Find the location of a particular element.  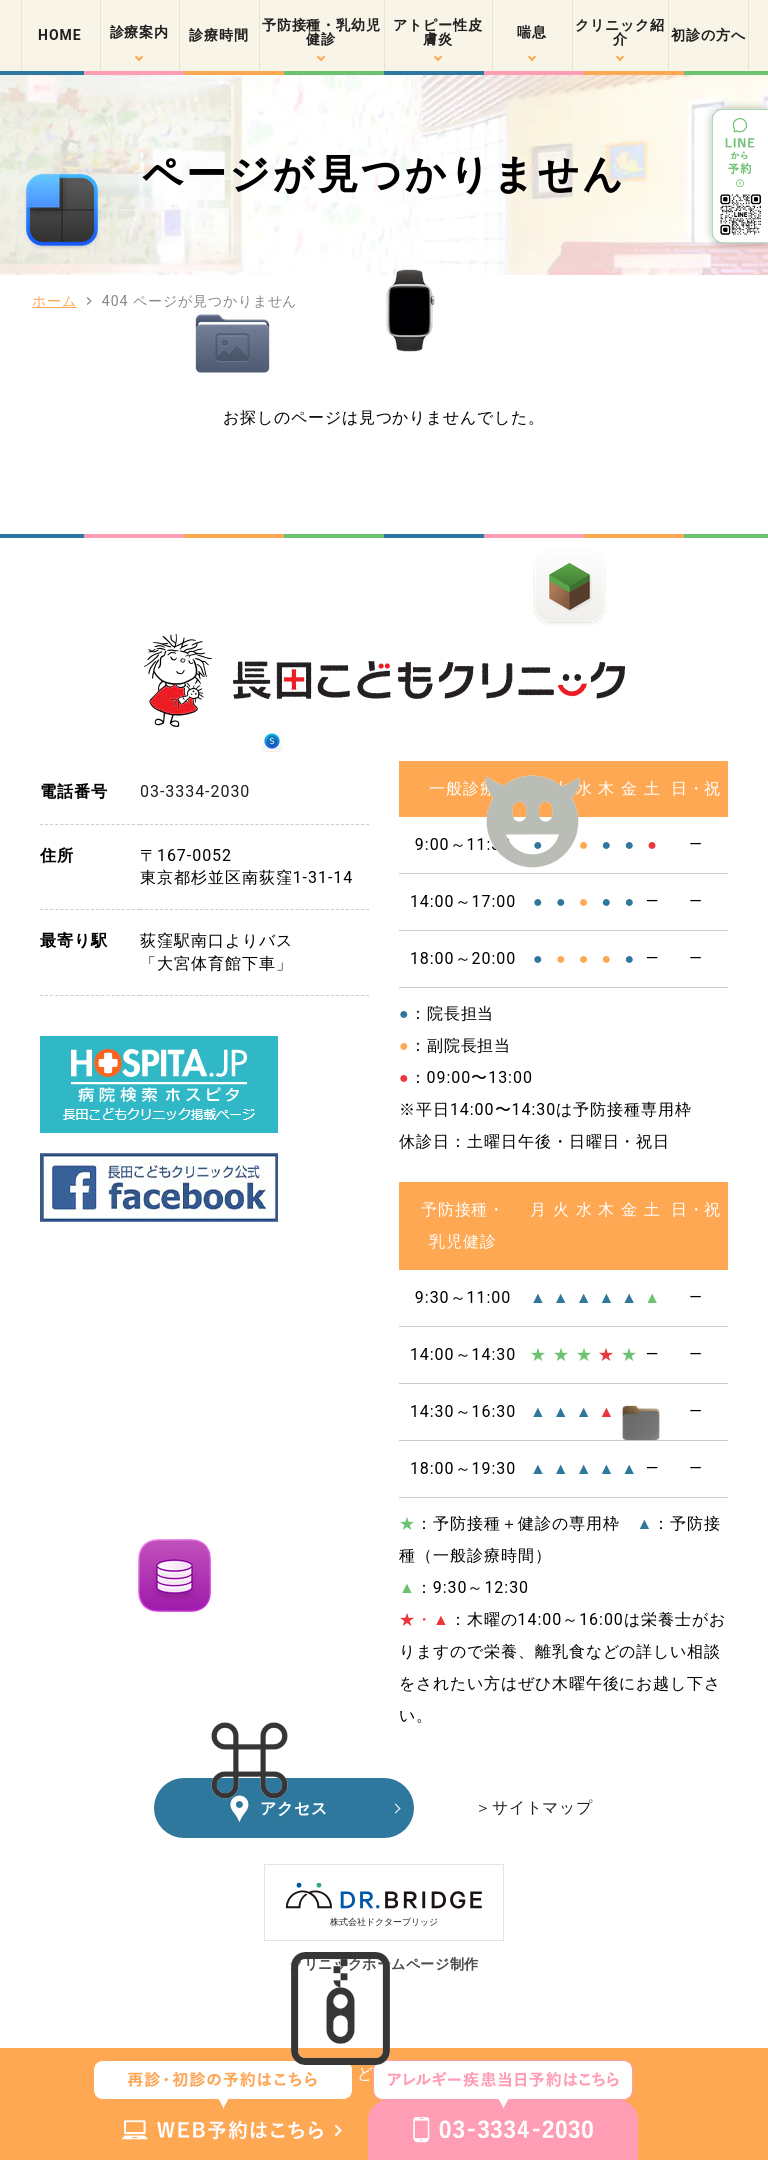

switch between virtual desktops or workspaces is located at coordinates (62, 210).